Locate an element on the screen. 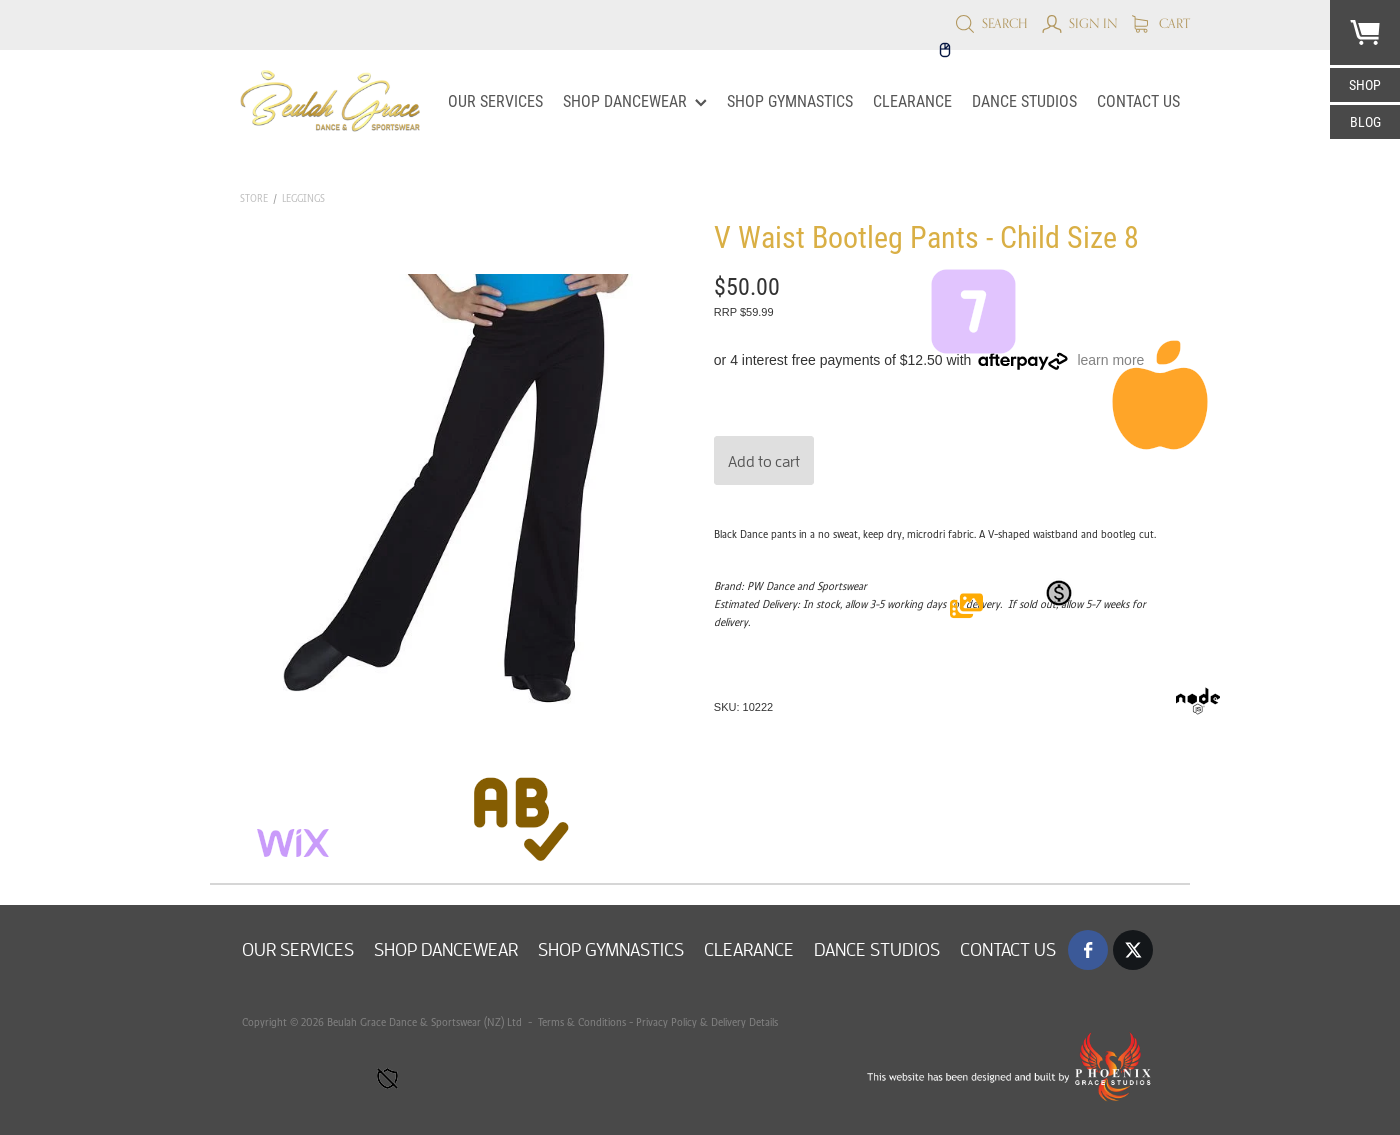  right-click action or context menu trigger is located at coordinates (945, 50).